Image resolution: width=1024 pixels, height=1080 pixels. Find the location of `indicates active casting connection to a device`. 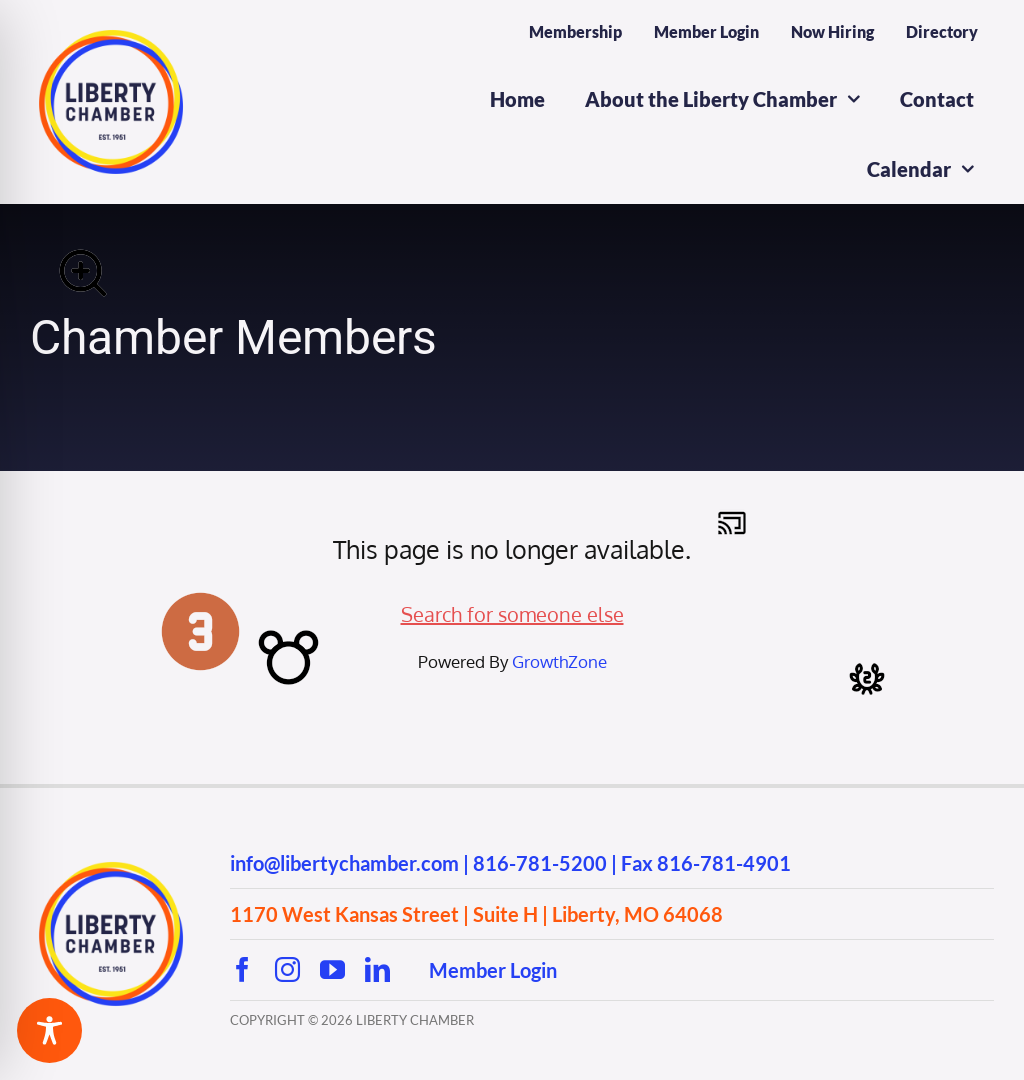

indicates active casting connection to a device is located at coordinates (732, 523).